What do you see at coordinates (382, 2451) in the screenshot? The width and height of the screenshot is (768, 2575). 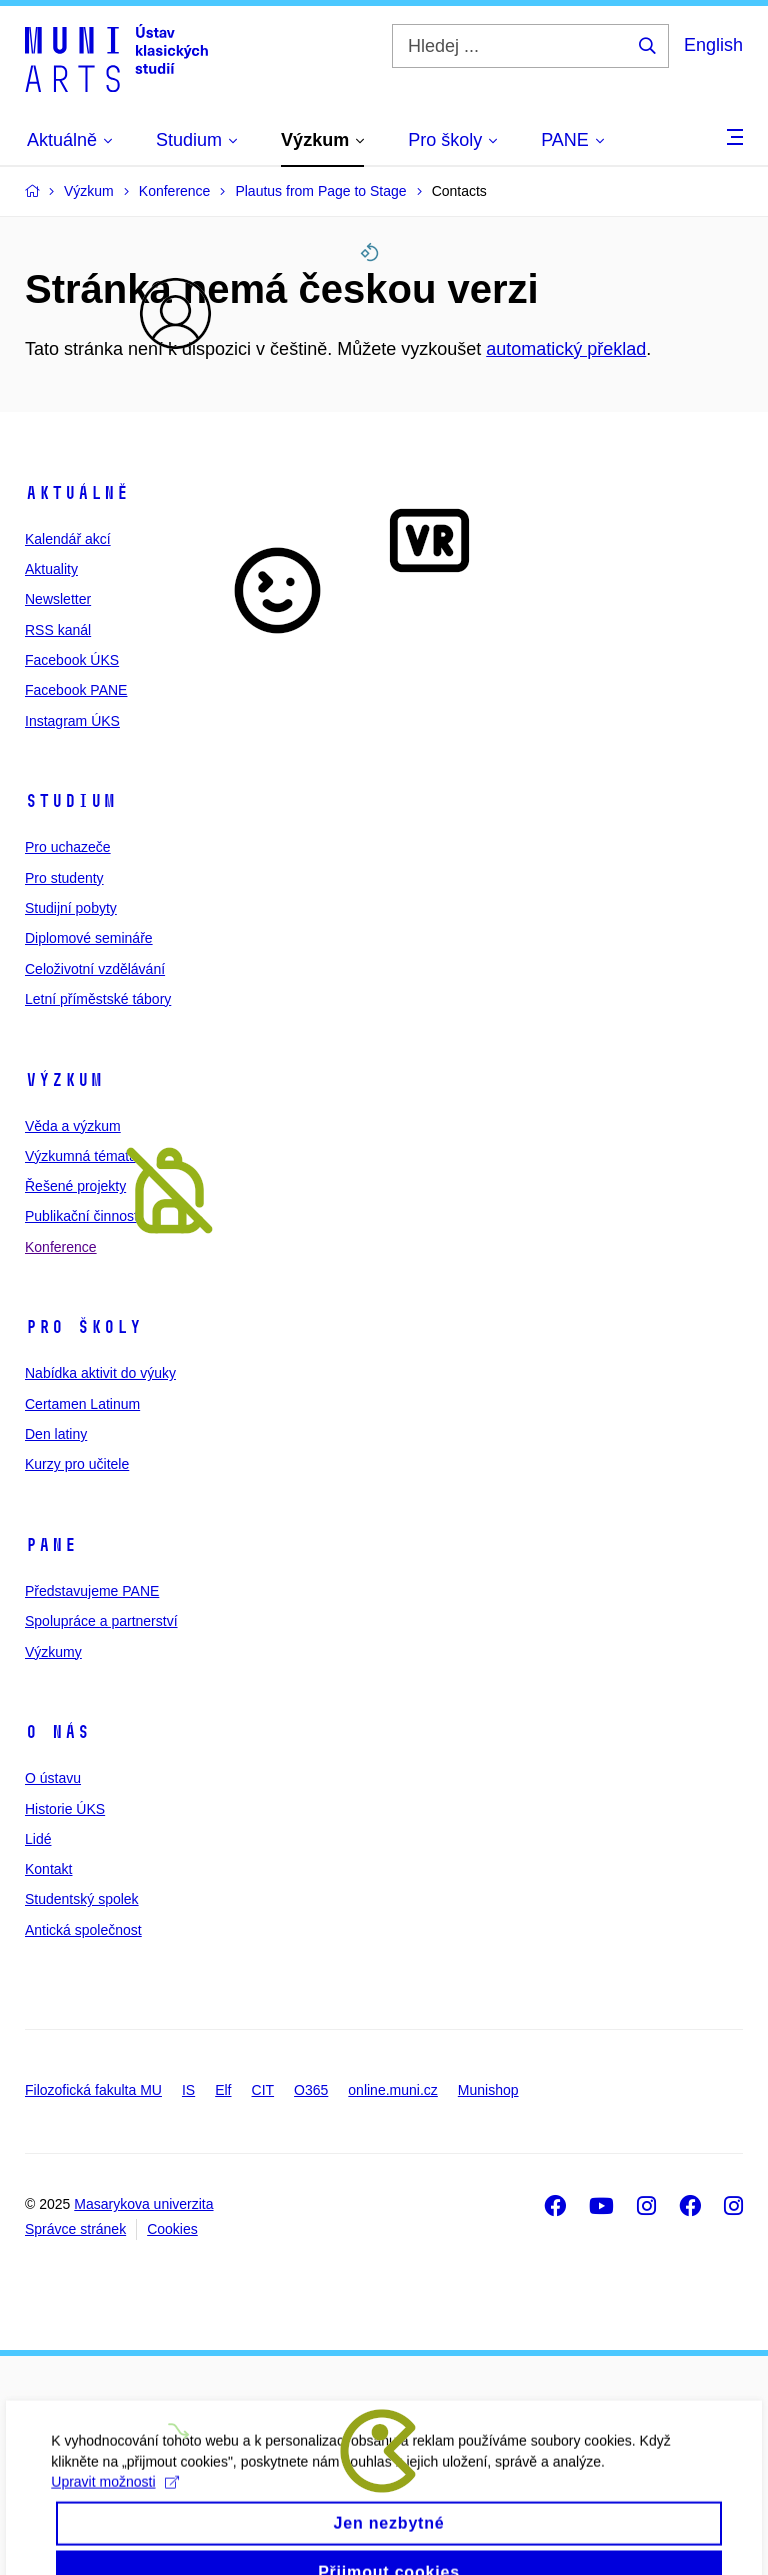 I see `launch a retro-style game or arcade app` at bounding box center [382, 2451].